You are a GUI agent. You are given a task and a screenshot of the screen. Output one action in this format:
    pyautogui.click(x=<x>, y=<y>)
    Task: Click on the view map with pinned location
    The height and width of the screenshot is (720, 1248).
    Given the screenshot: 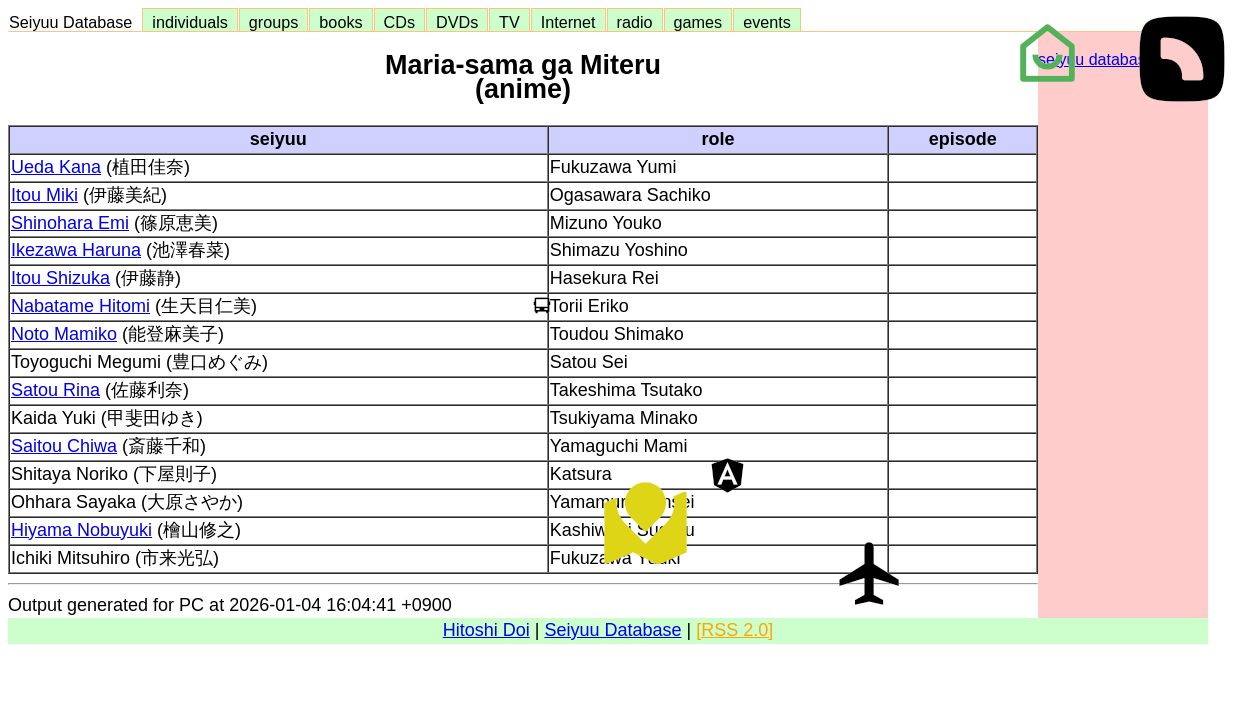 What is the action you would take?
    pyautogui.click(x=645, y=523)
    